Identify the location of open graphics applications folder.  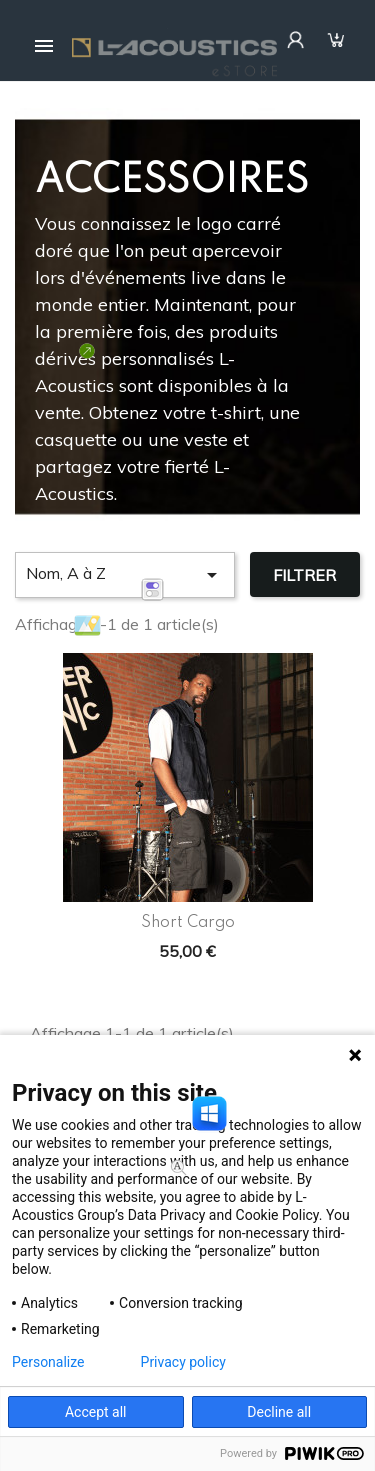
(87, 625).